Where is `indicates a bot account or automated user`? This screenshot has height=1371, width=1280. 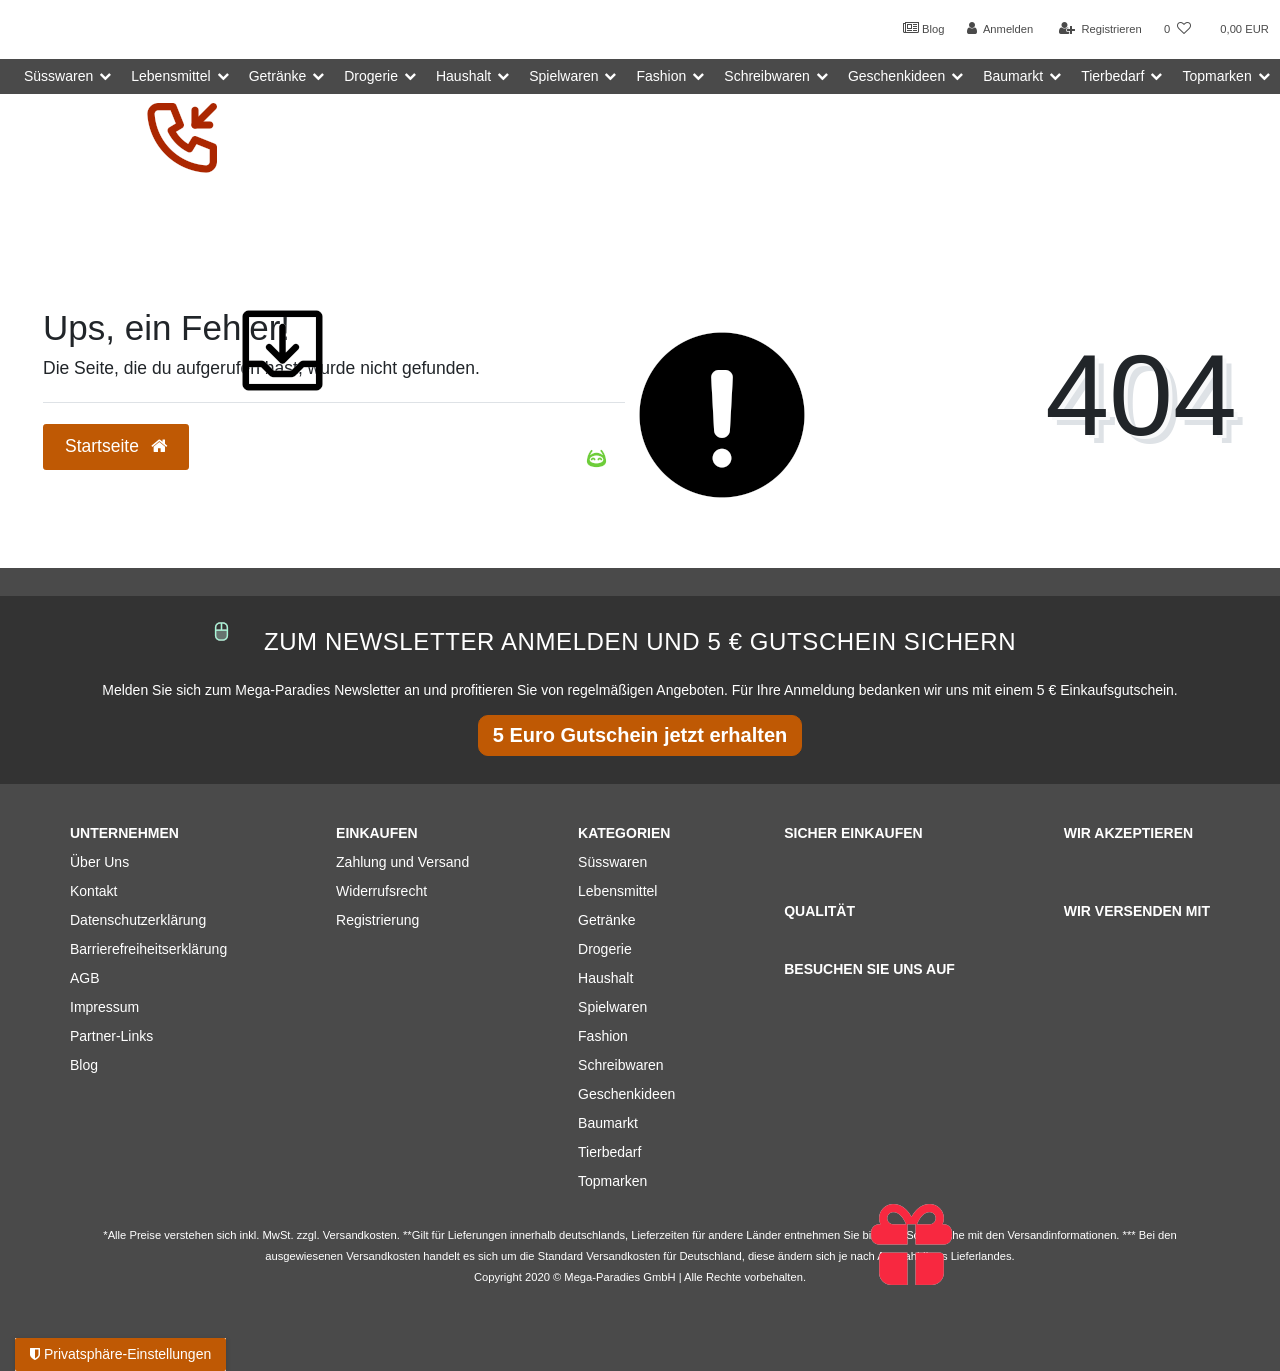
indicates a bot account or automated user is located at coordinates (596, 458).